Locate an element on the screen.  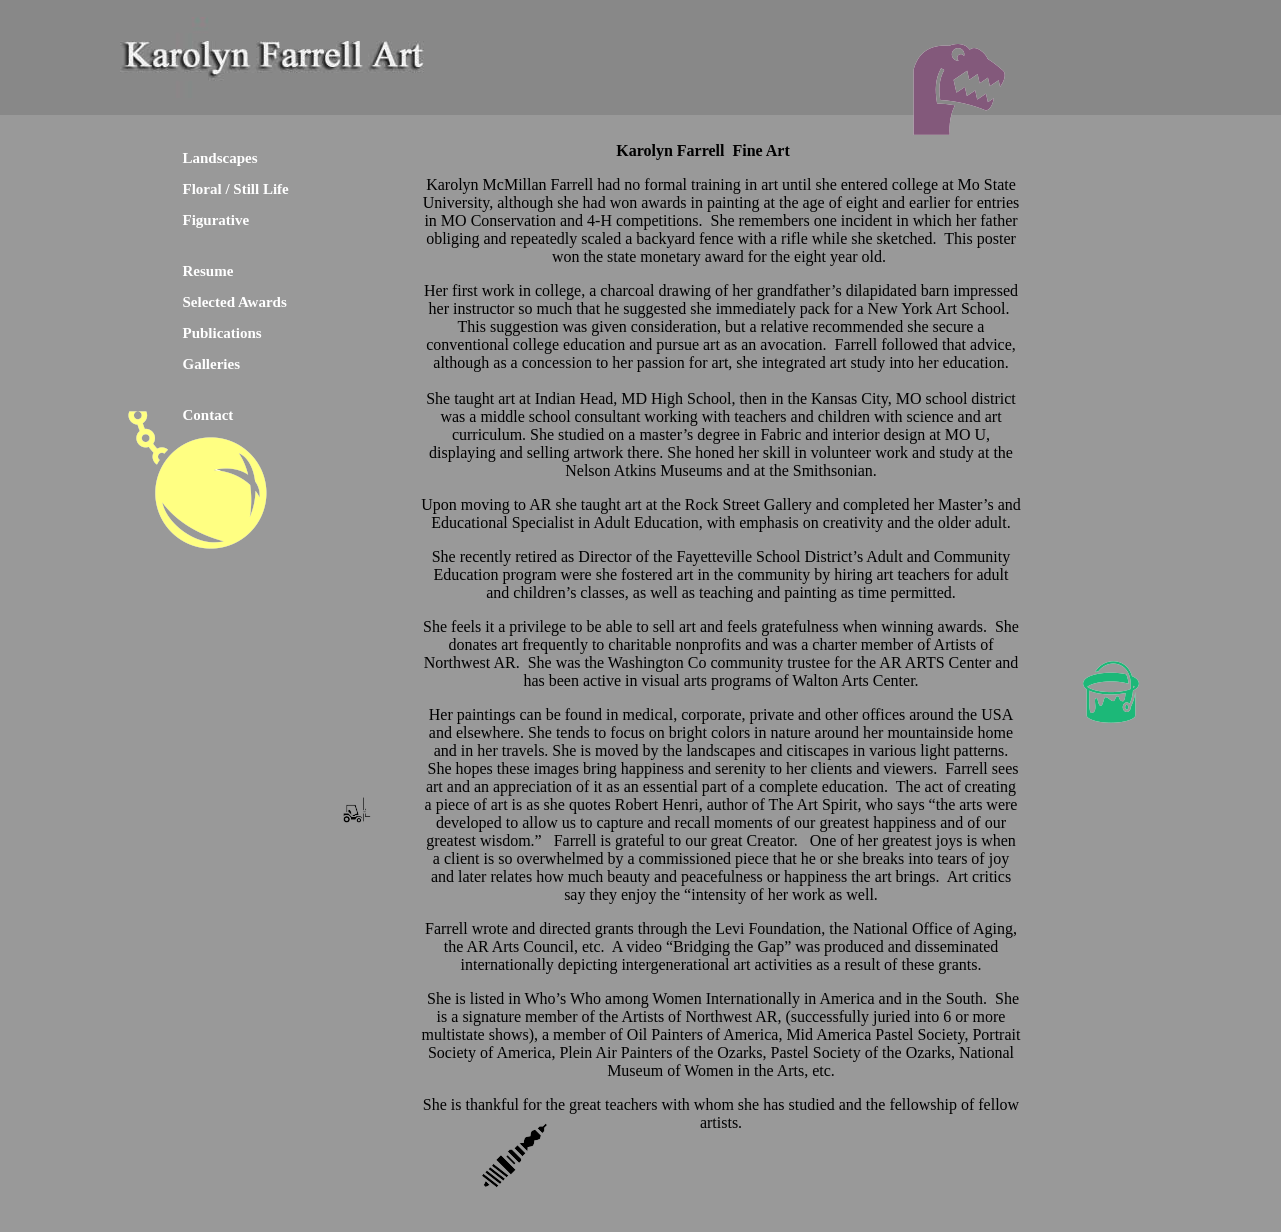
dinosaur or t-rex character selection is located at coordinates (959, 89).